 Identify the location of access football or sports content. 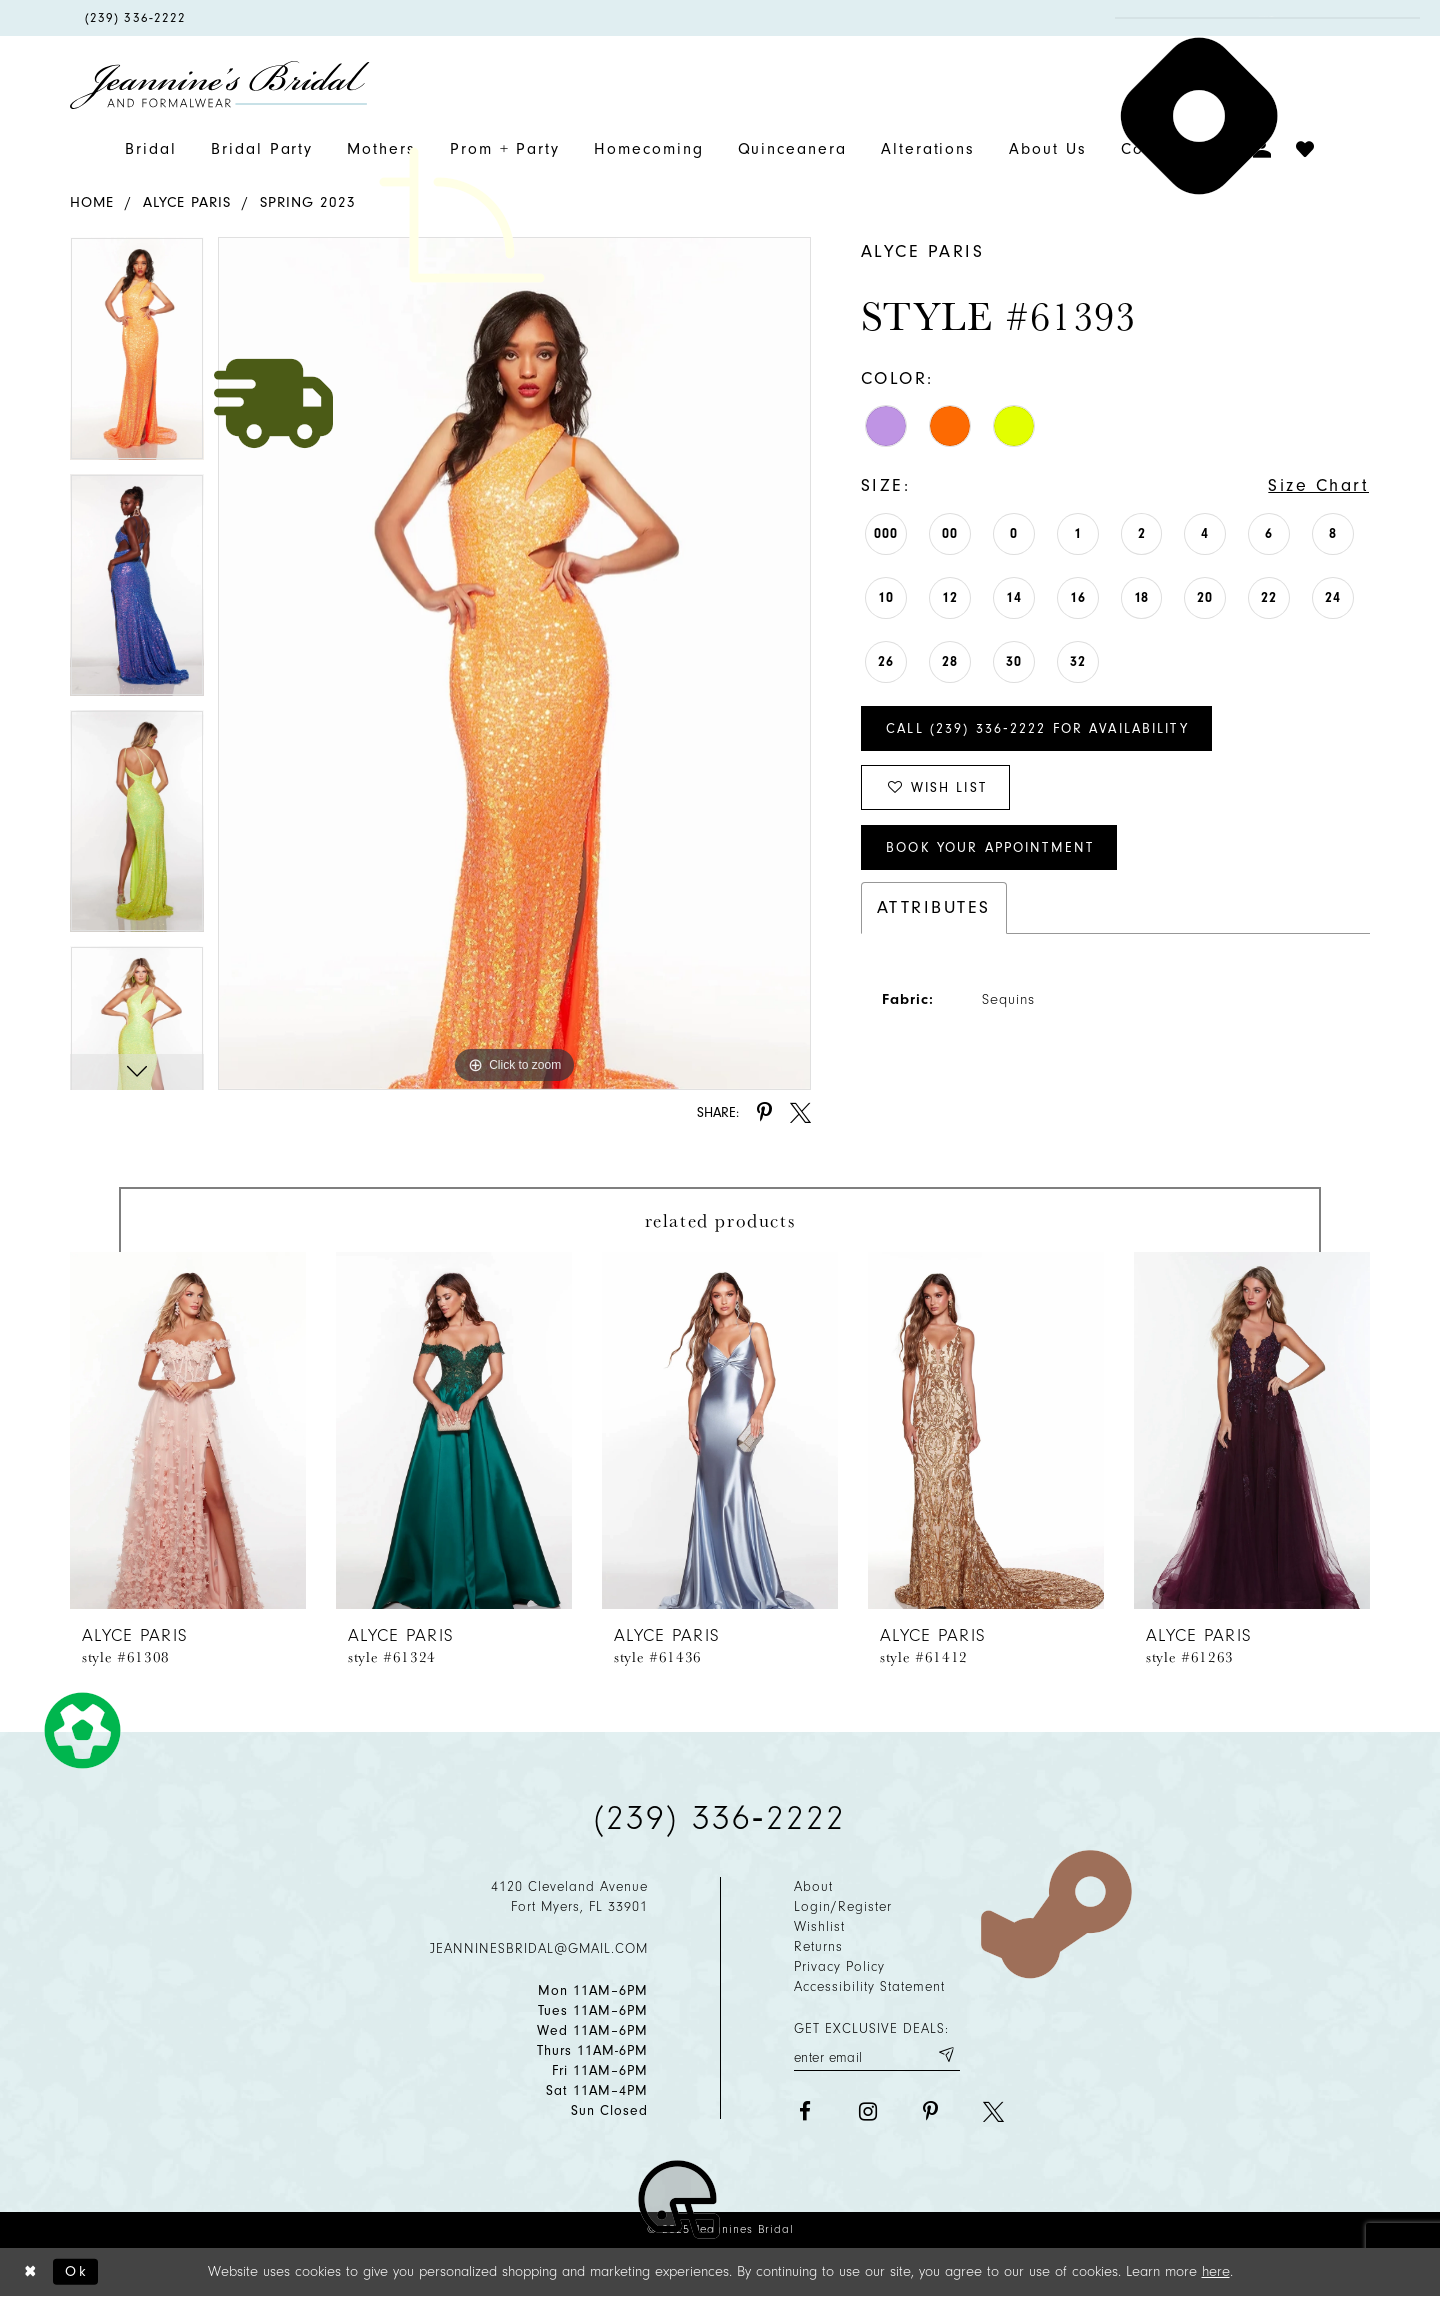
(679, 2201).